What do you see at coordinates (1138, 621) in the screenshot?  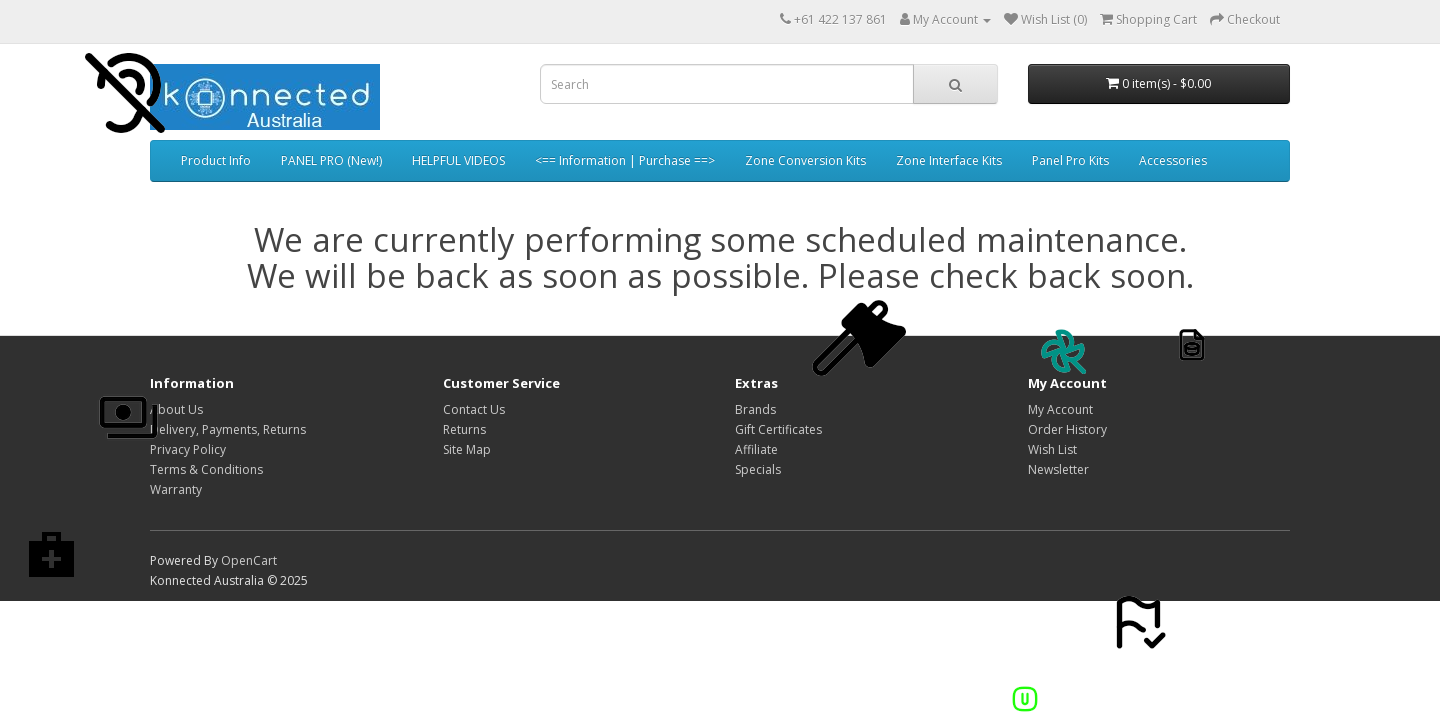 I see `mark task or item as complete` at bounding box center [1138, 621].